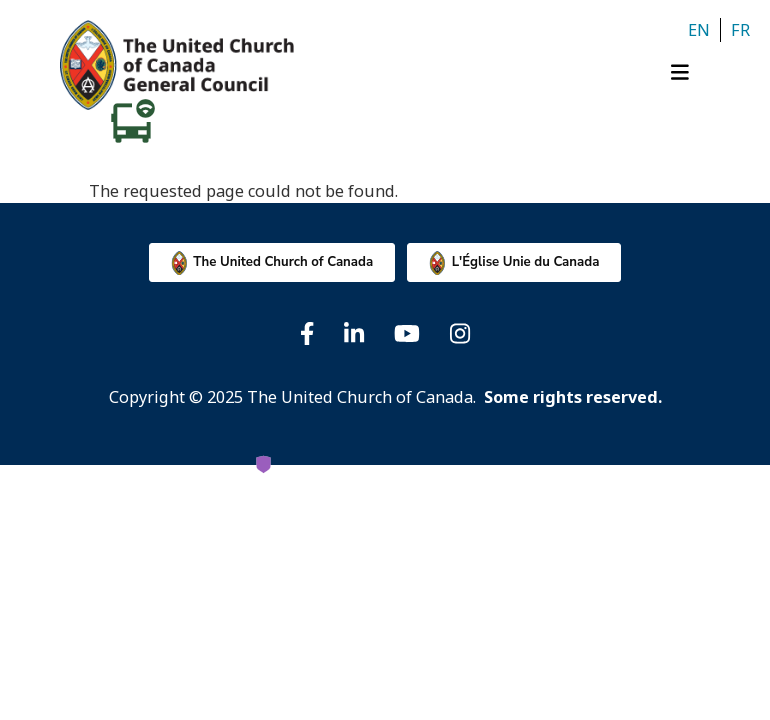 The image size is (770, 720). Describe the element at coordinates (132, 122) in the screenshot. I see `indicates bus has wifi available` at that location.